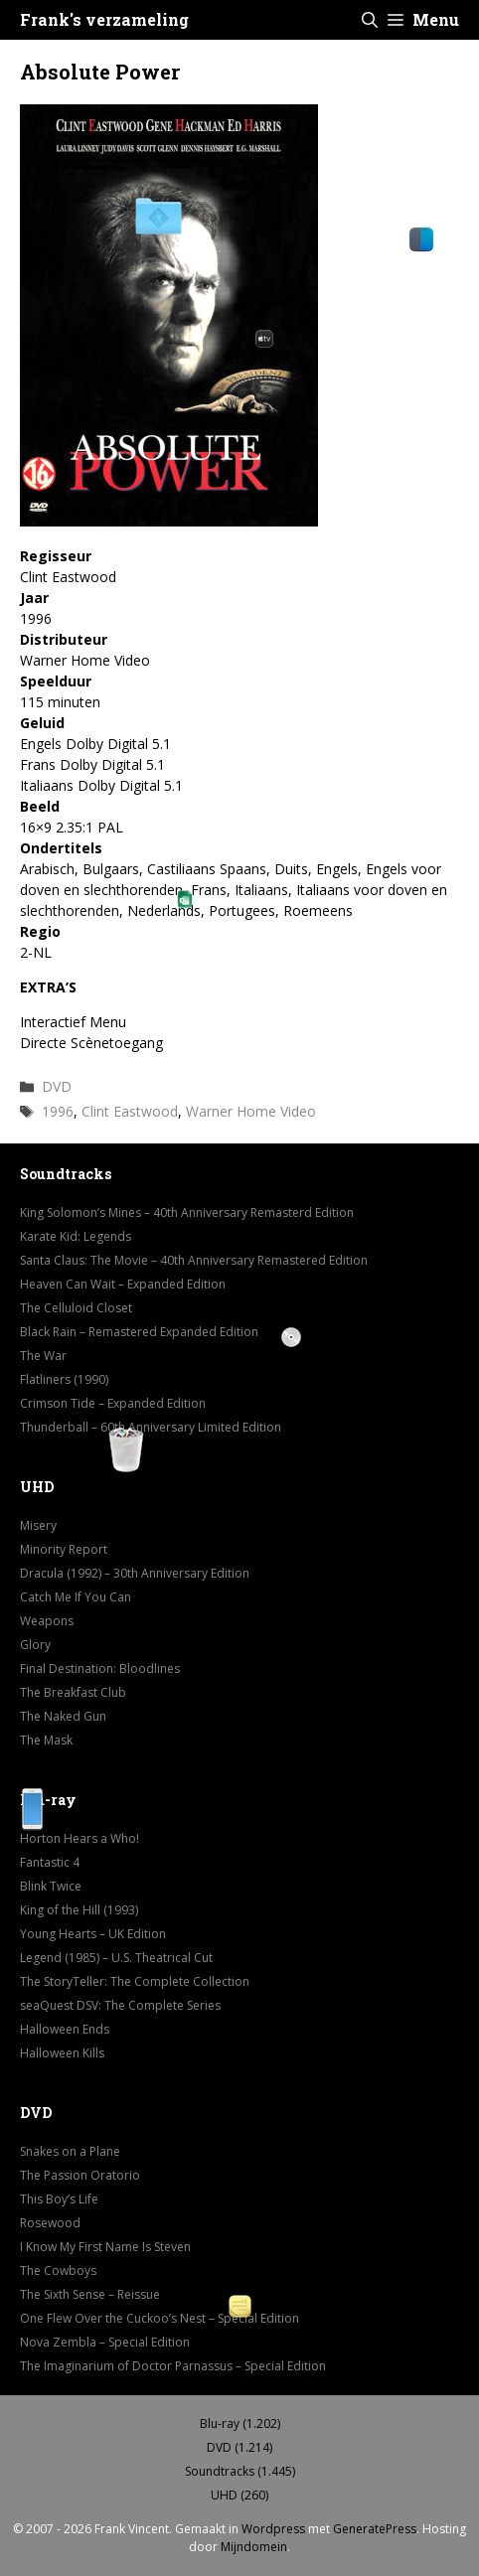 The width and height of the screenshot is (479, 2576). What do you see at coordinates (126, 1450) in the screenshot?
I see `open trash to view deleted files` at bounding box center [126, 1450].